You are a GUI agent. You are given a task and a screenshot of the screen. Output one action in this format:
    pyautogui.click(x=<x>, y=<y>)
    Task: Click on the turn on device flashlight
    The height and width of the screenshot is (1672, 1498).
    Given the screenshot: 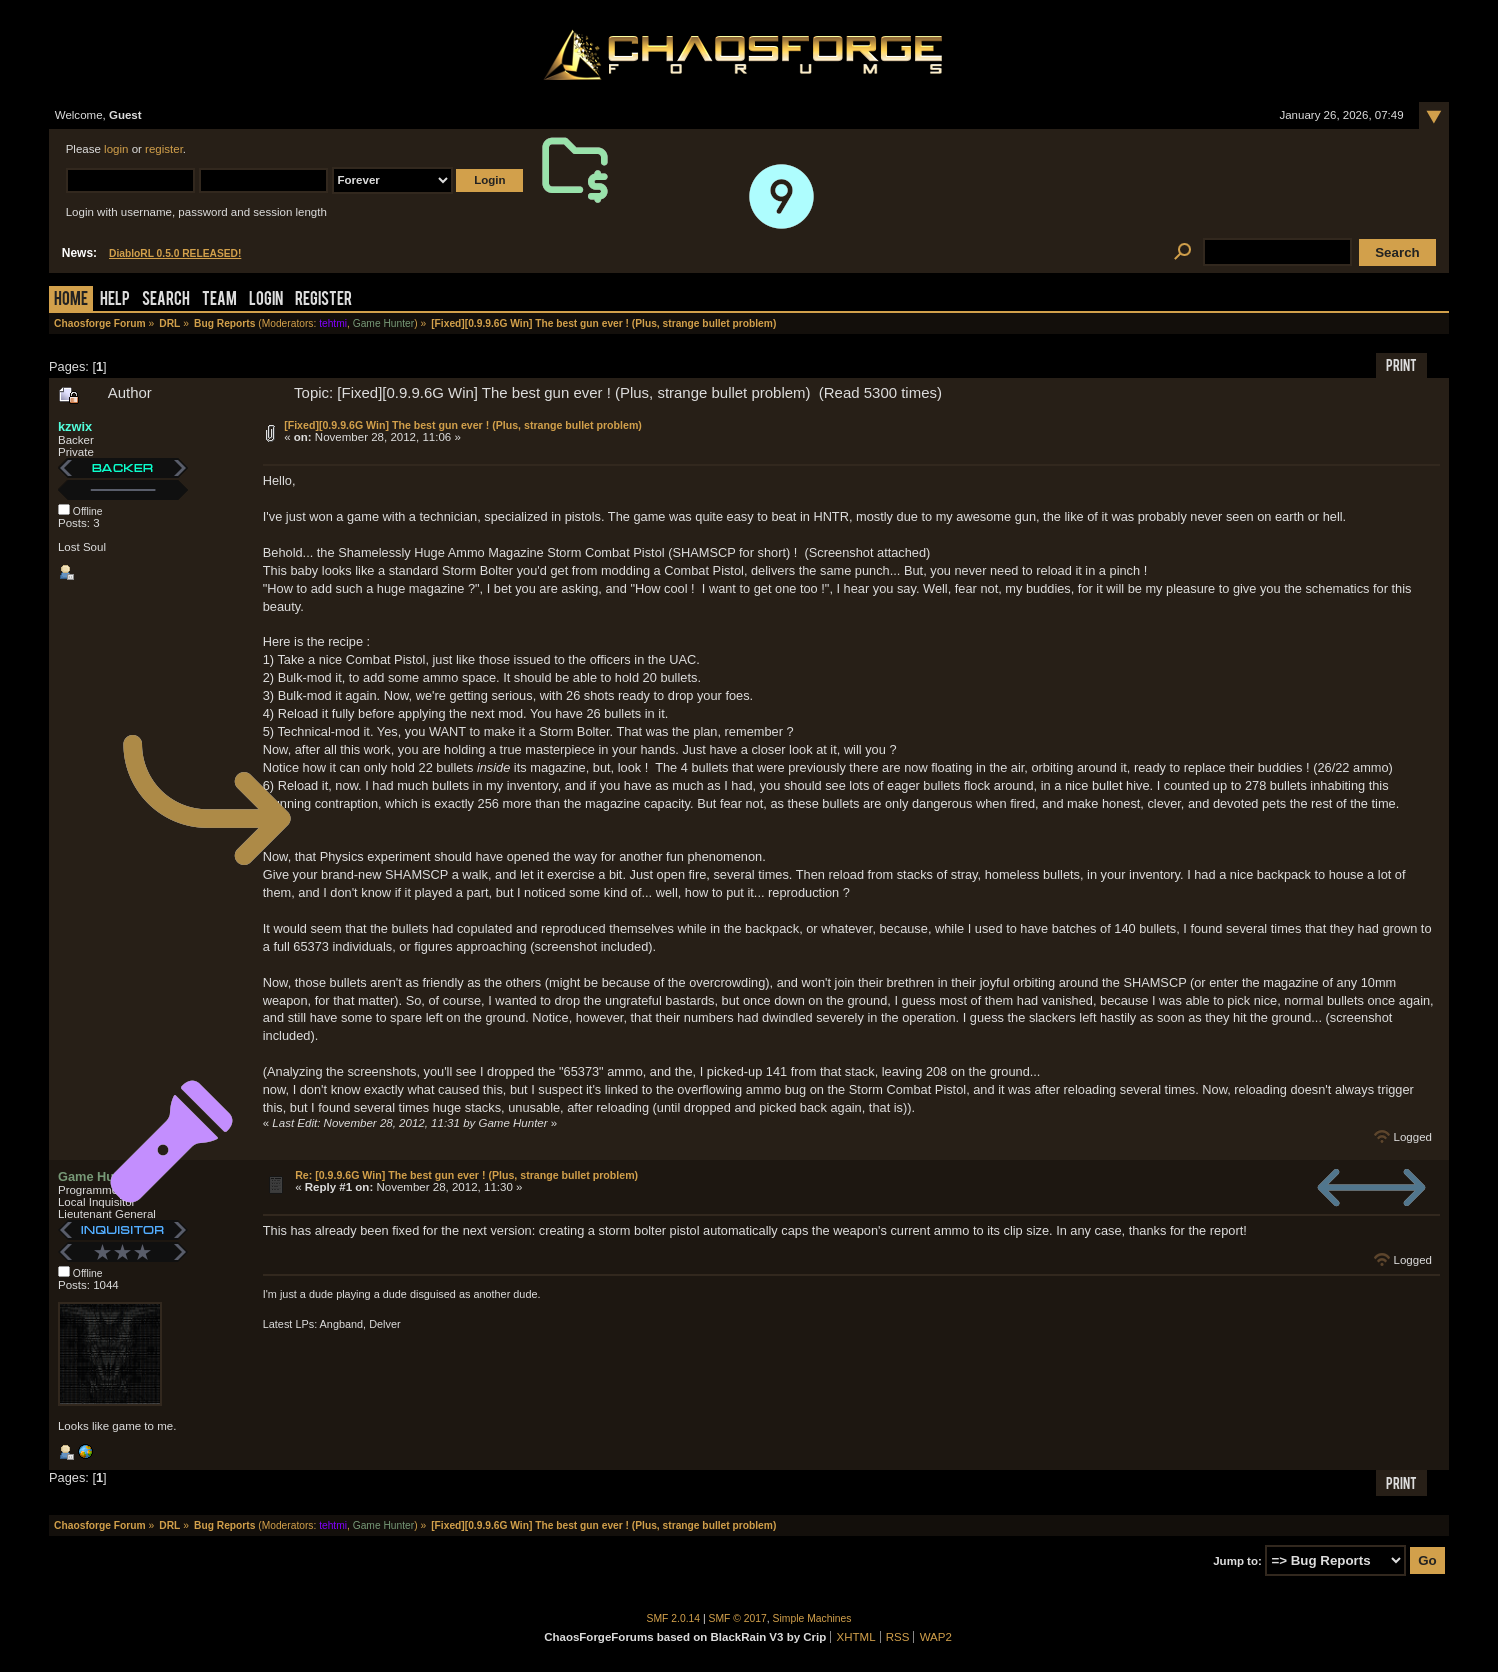 What is the action you would take?
    pyautogui.click(x=171, y=1141)
    